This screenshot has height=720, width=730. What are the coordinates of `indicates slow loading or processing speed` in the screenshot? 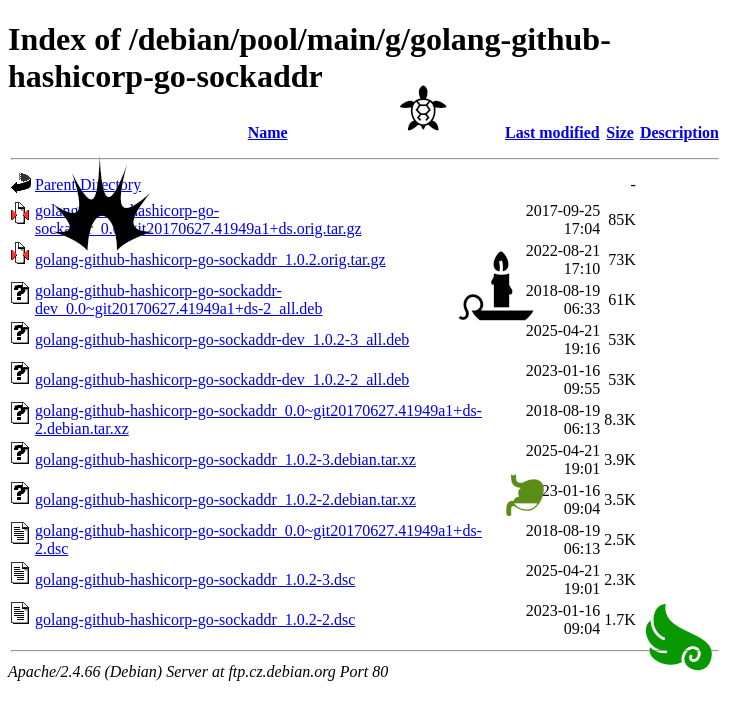 It's located at (423, 108).